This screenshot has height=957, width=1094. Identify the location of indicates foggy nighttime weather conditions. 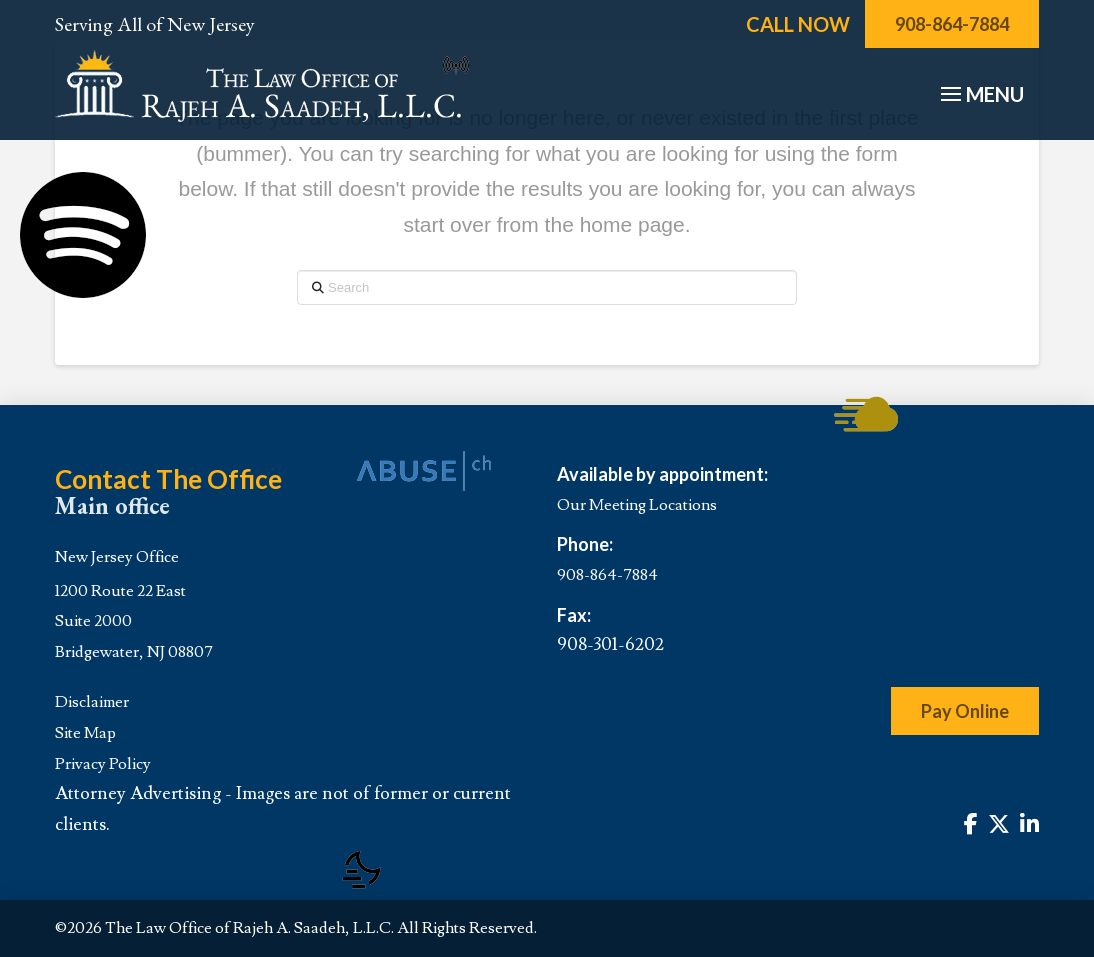
(361, 869).